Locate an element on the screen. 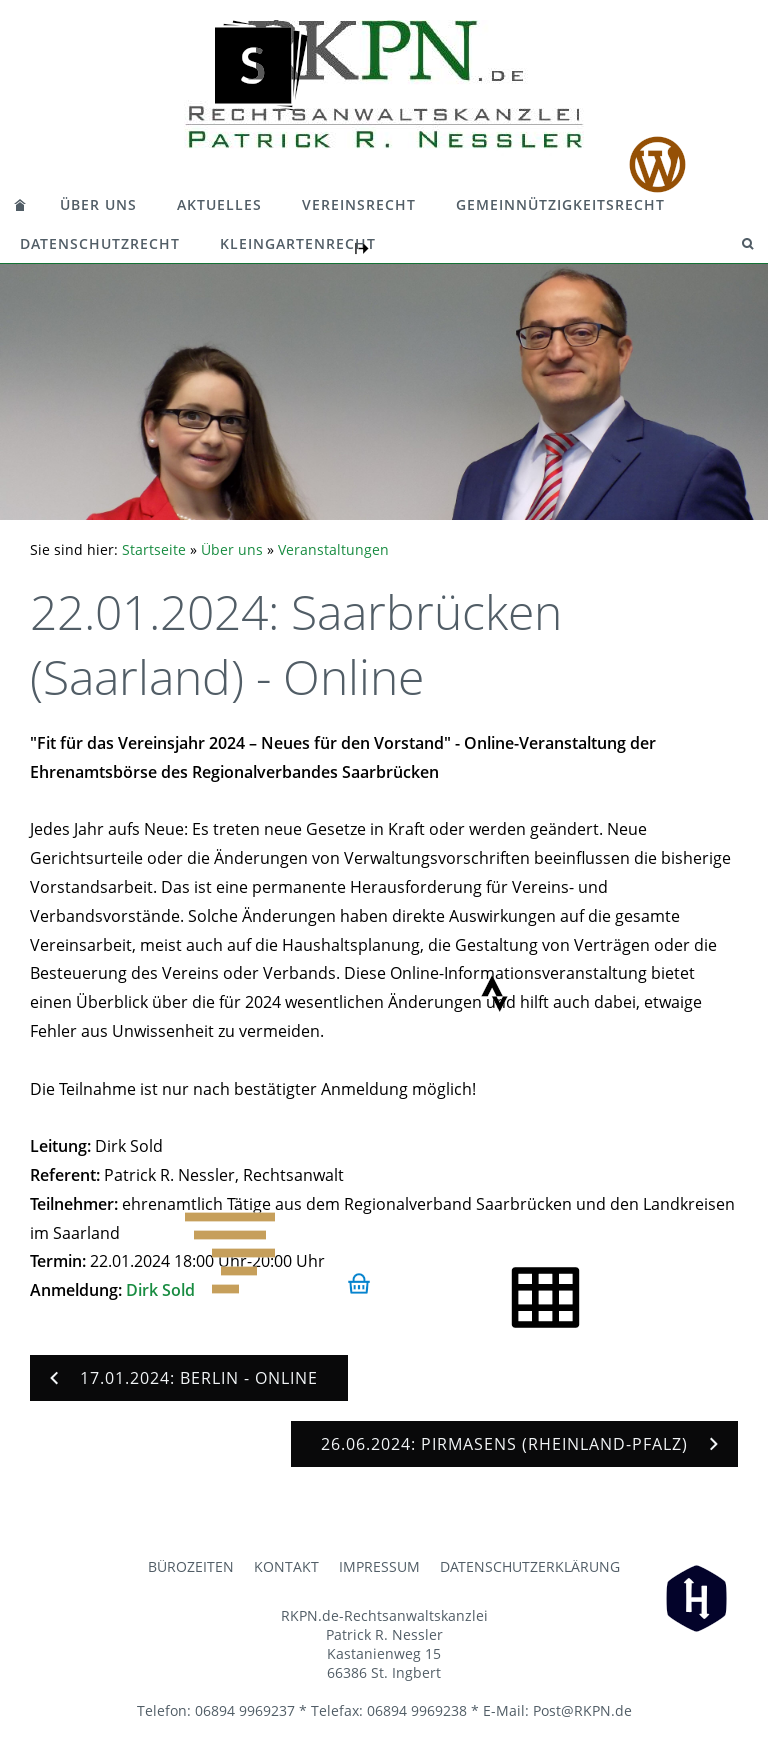 The image size is (768, 1750). open slides presentation app is located at coordinates (261, 65).